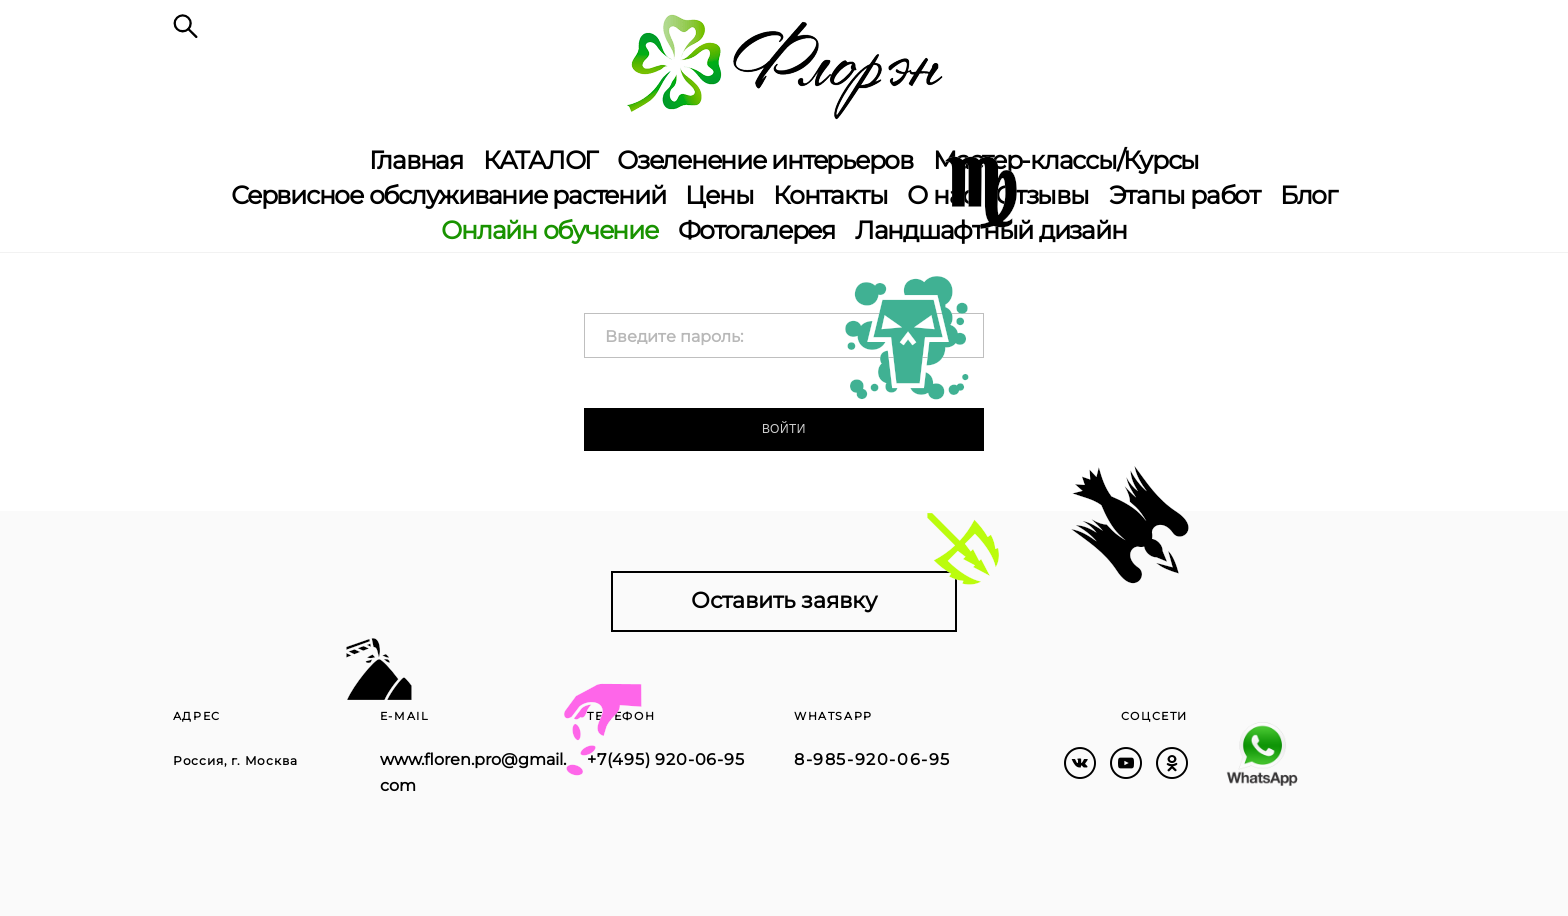 This screenshot has width=1568, height=916. Describe the element at coordinates (593, 730) in the screenshot. I see `make a payment or purchase` at that location.